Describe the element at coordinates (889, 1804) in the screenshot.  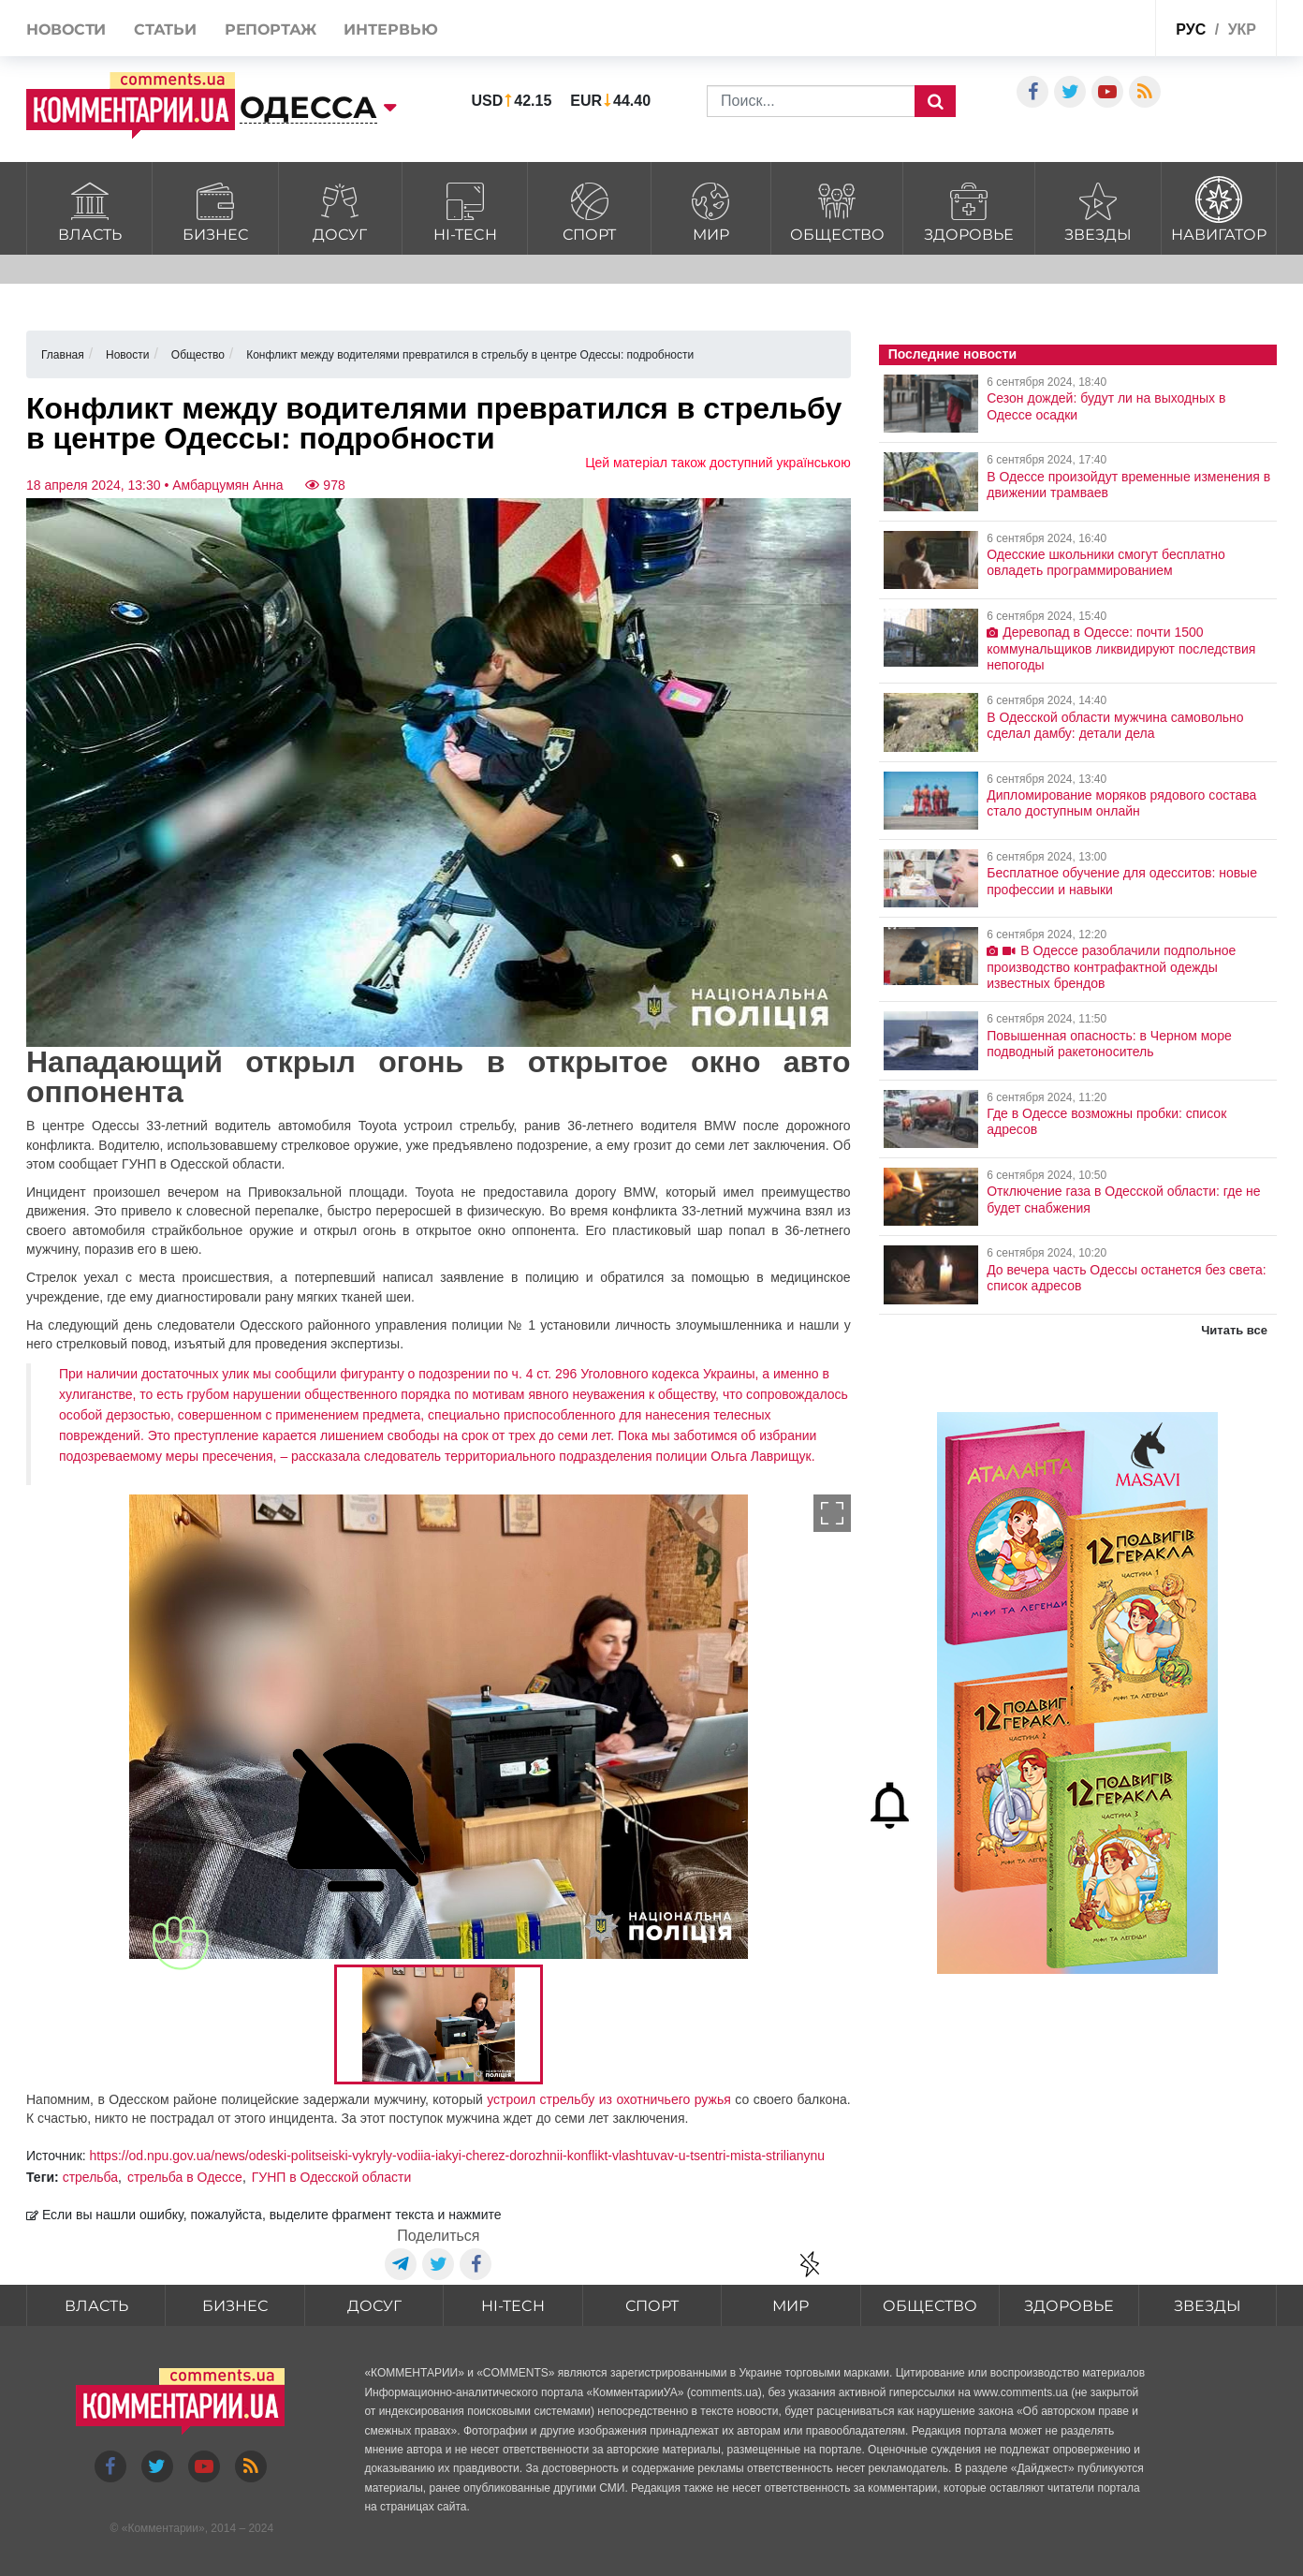
I see `view notifications` at that location.